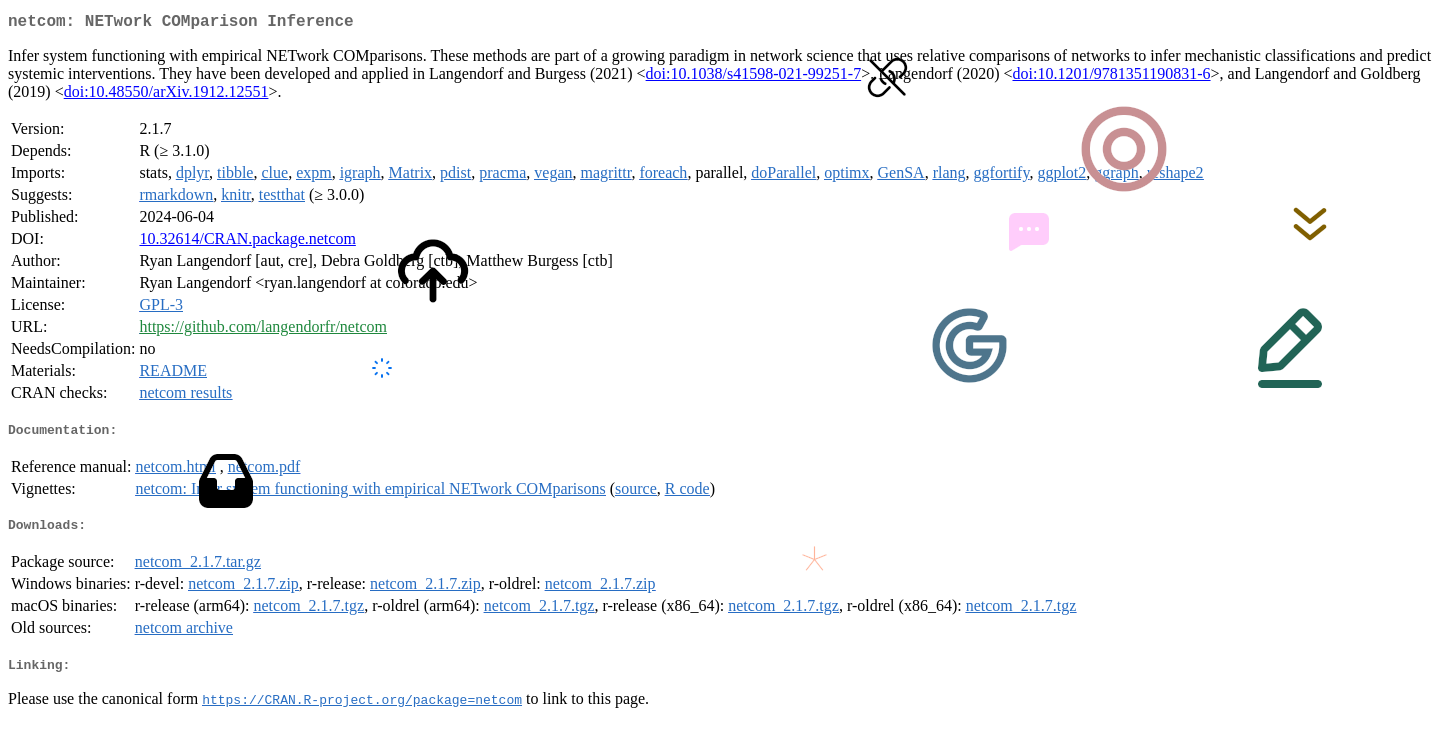  I want to click on view your inbox, so click(226, 481).